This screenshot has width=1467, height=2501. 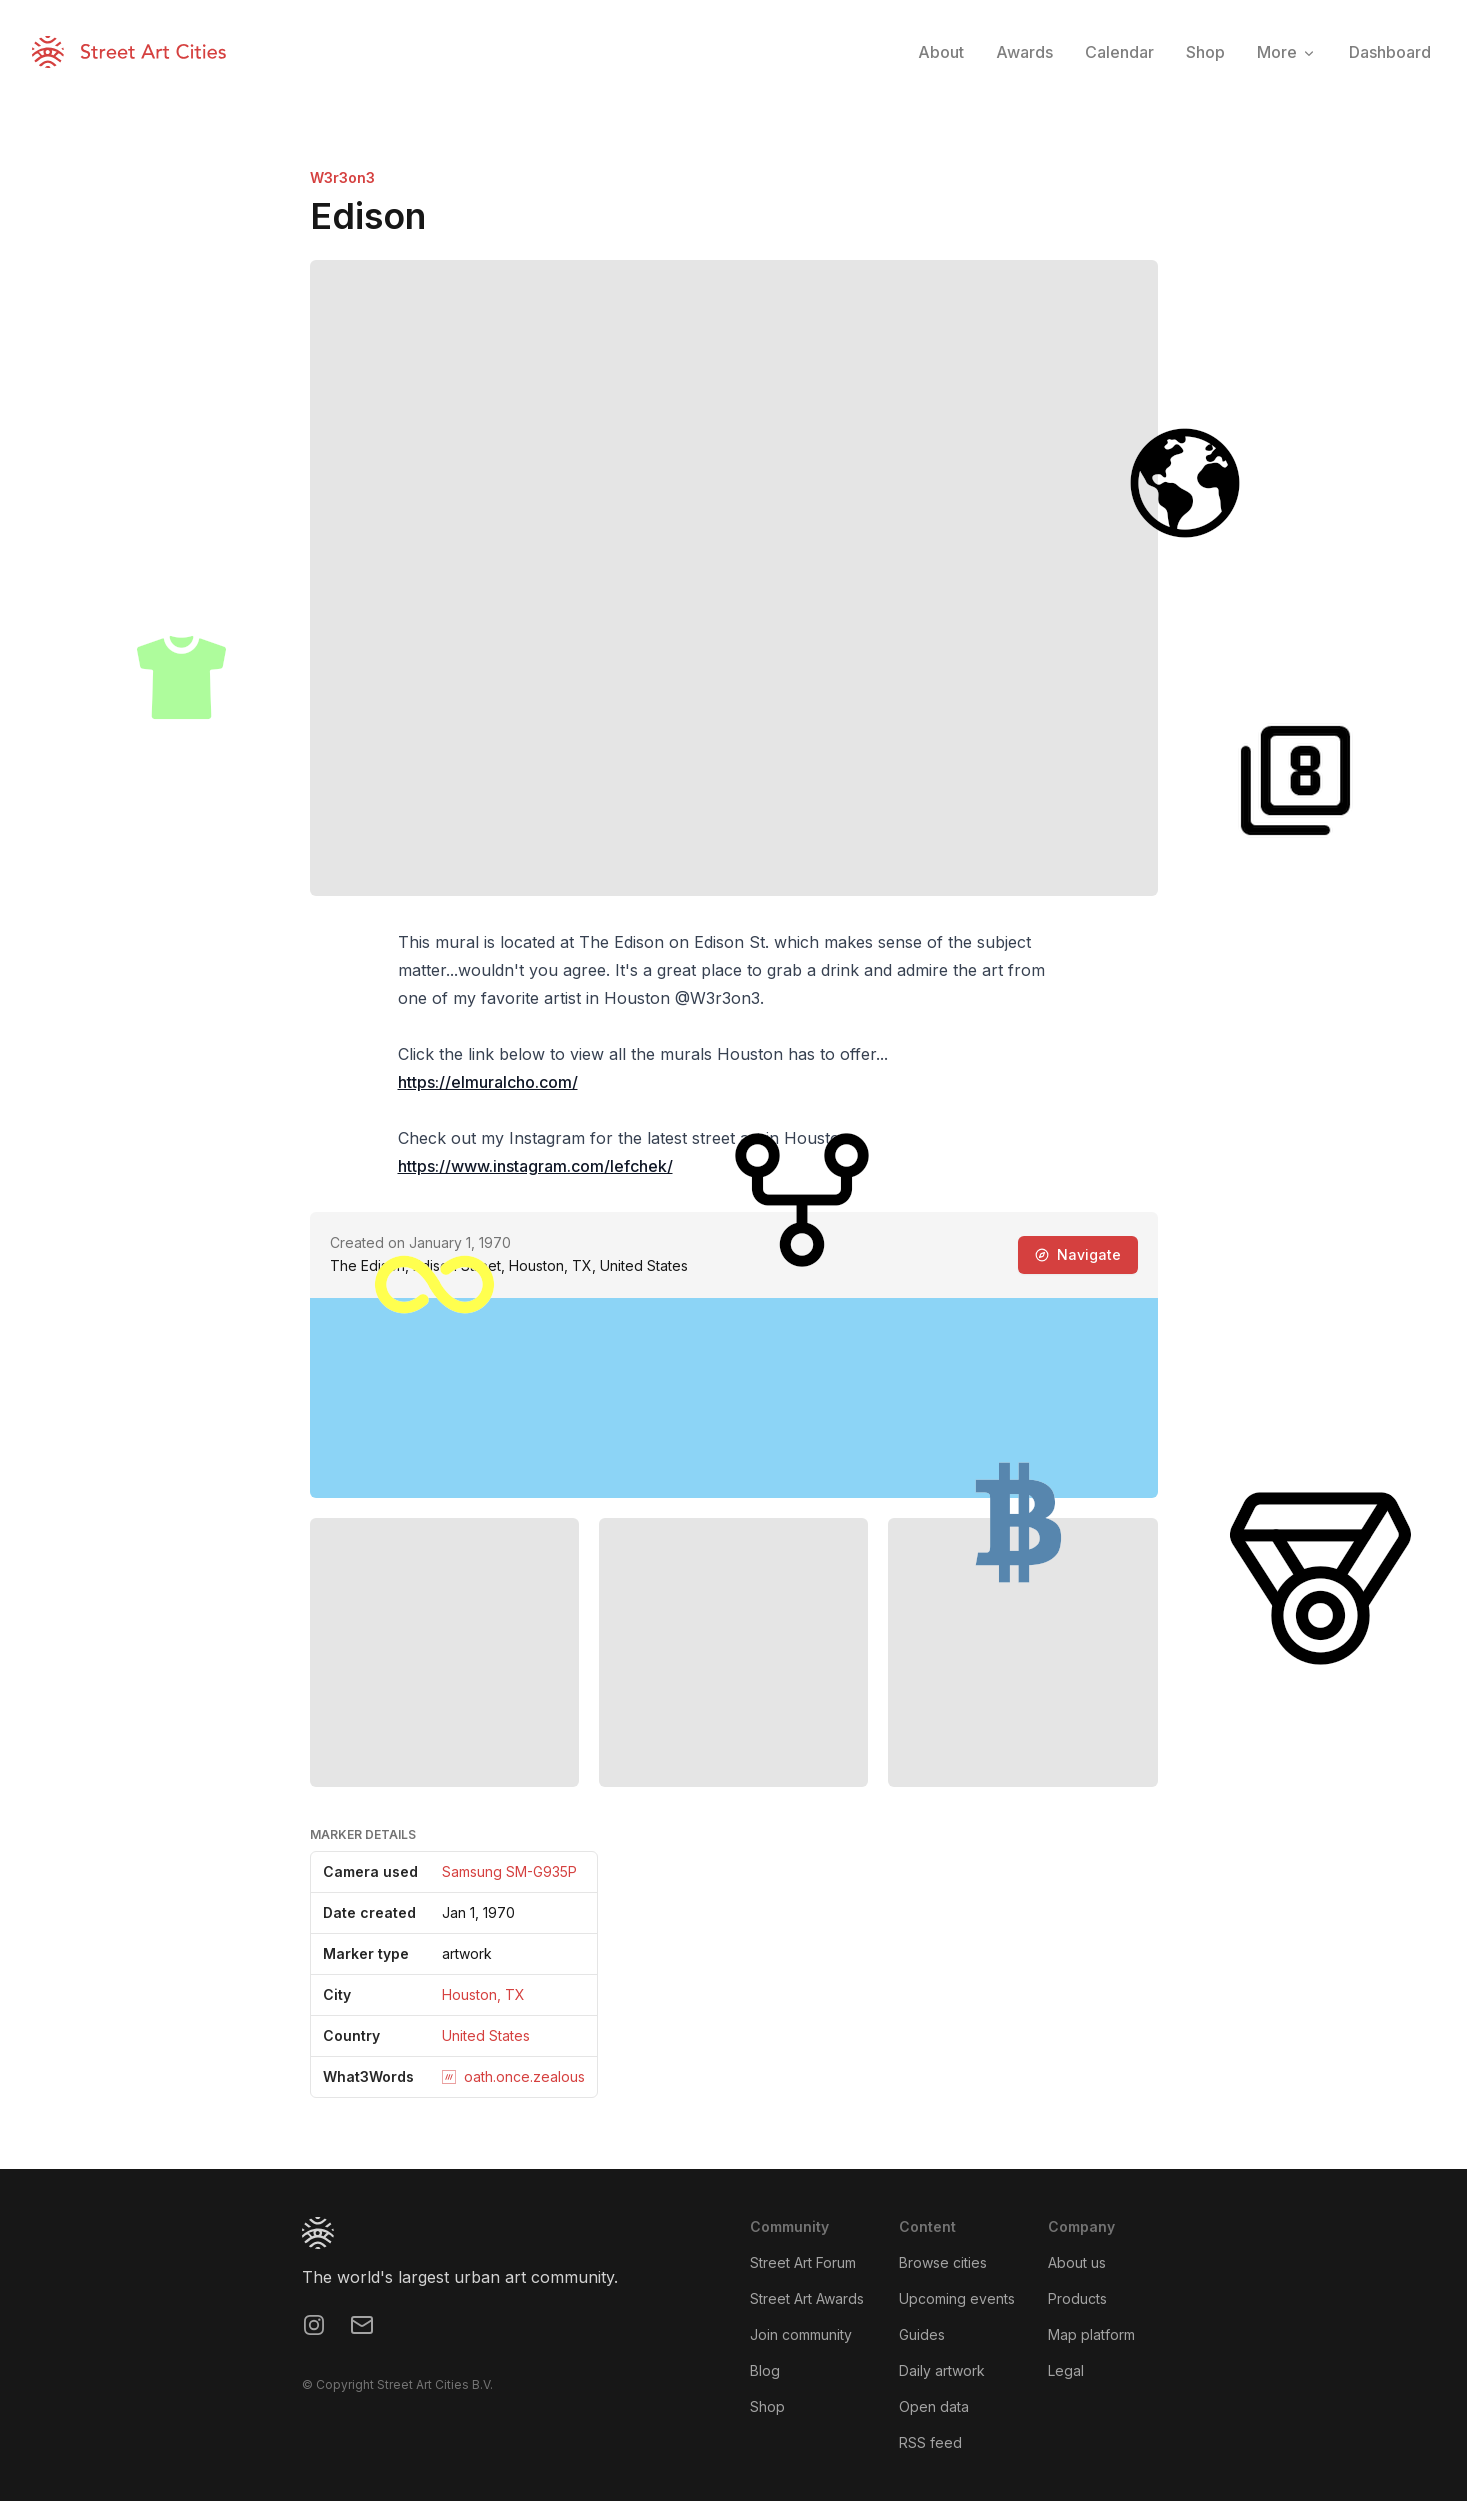 I want to click on enable infinite scroll or looping, so click(x=434, y=1284).